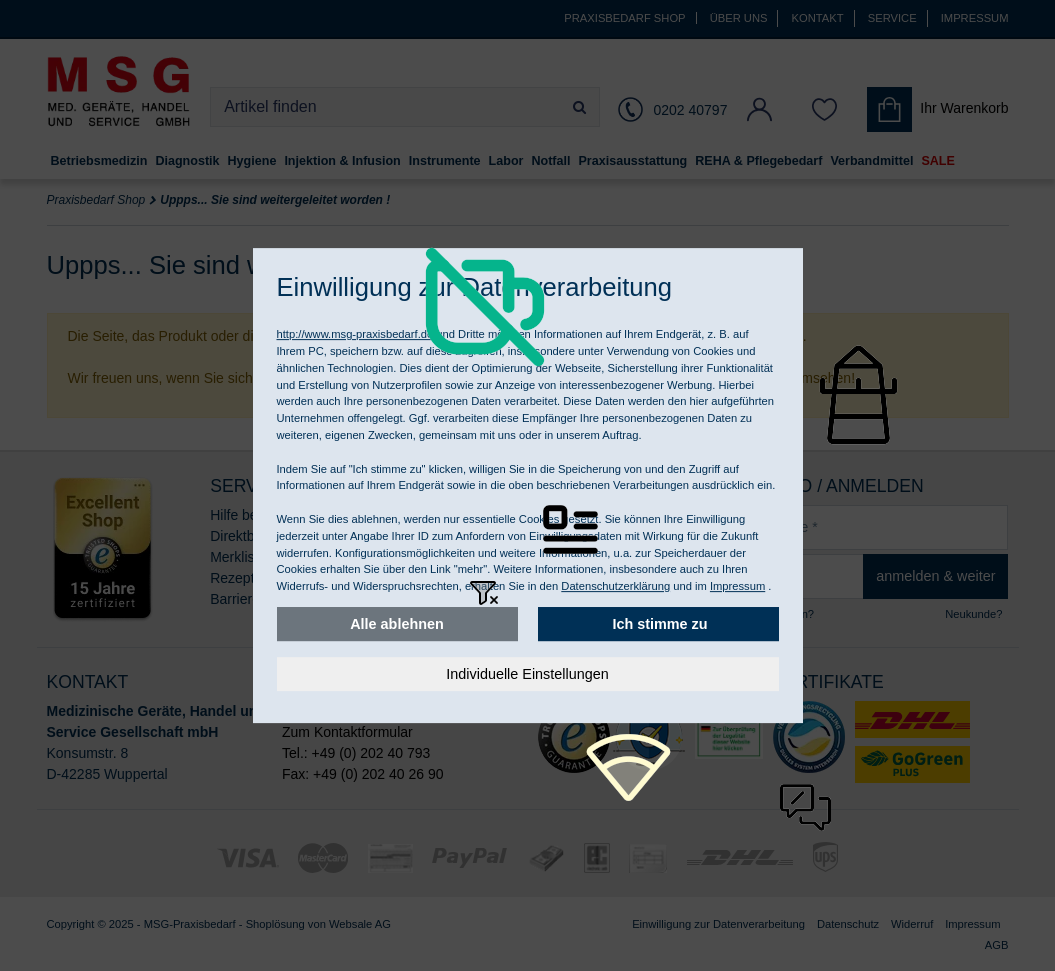 This screenshot has height=971, width=1055. Describe the element at coordinates (485, 307) in the screenshot. I see `no beverages allowed` at that location.